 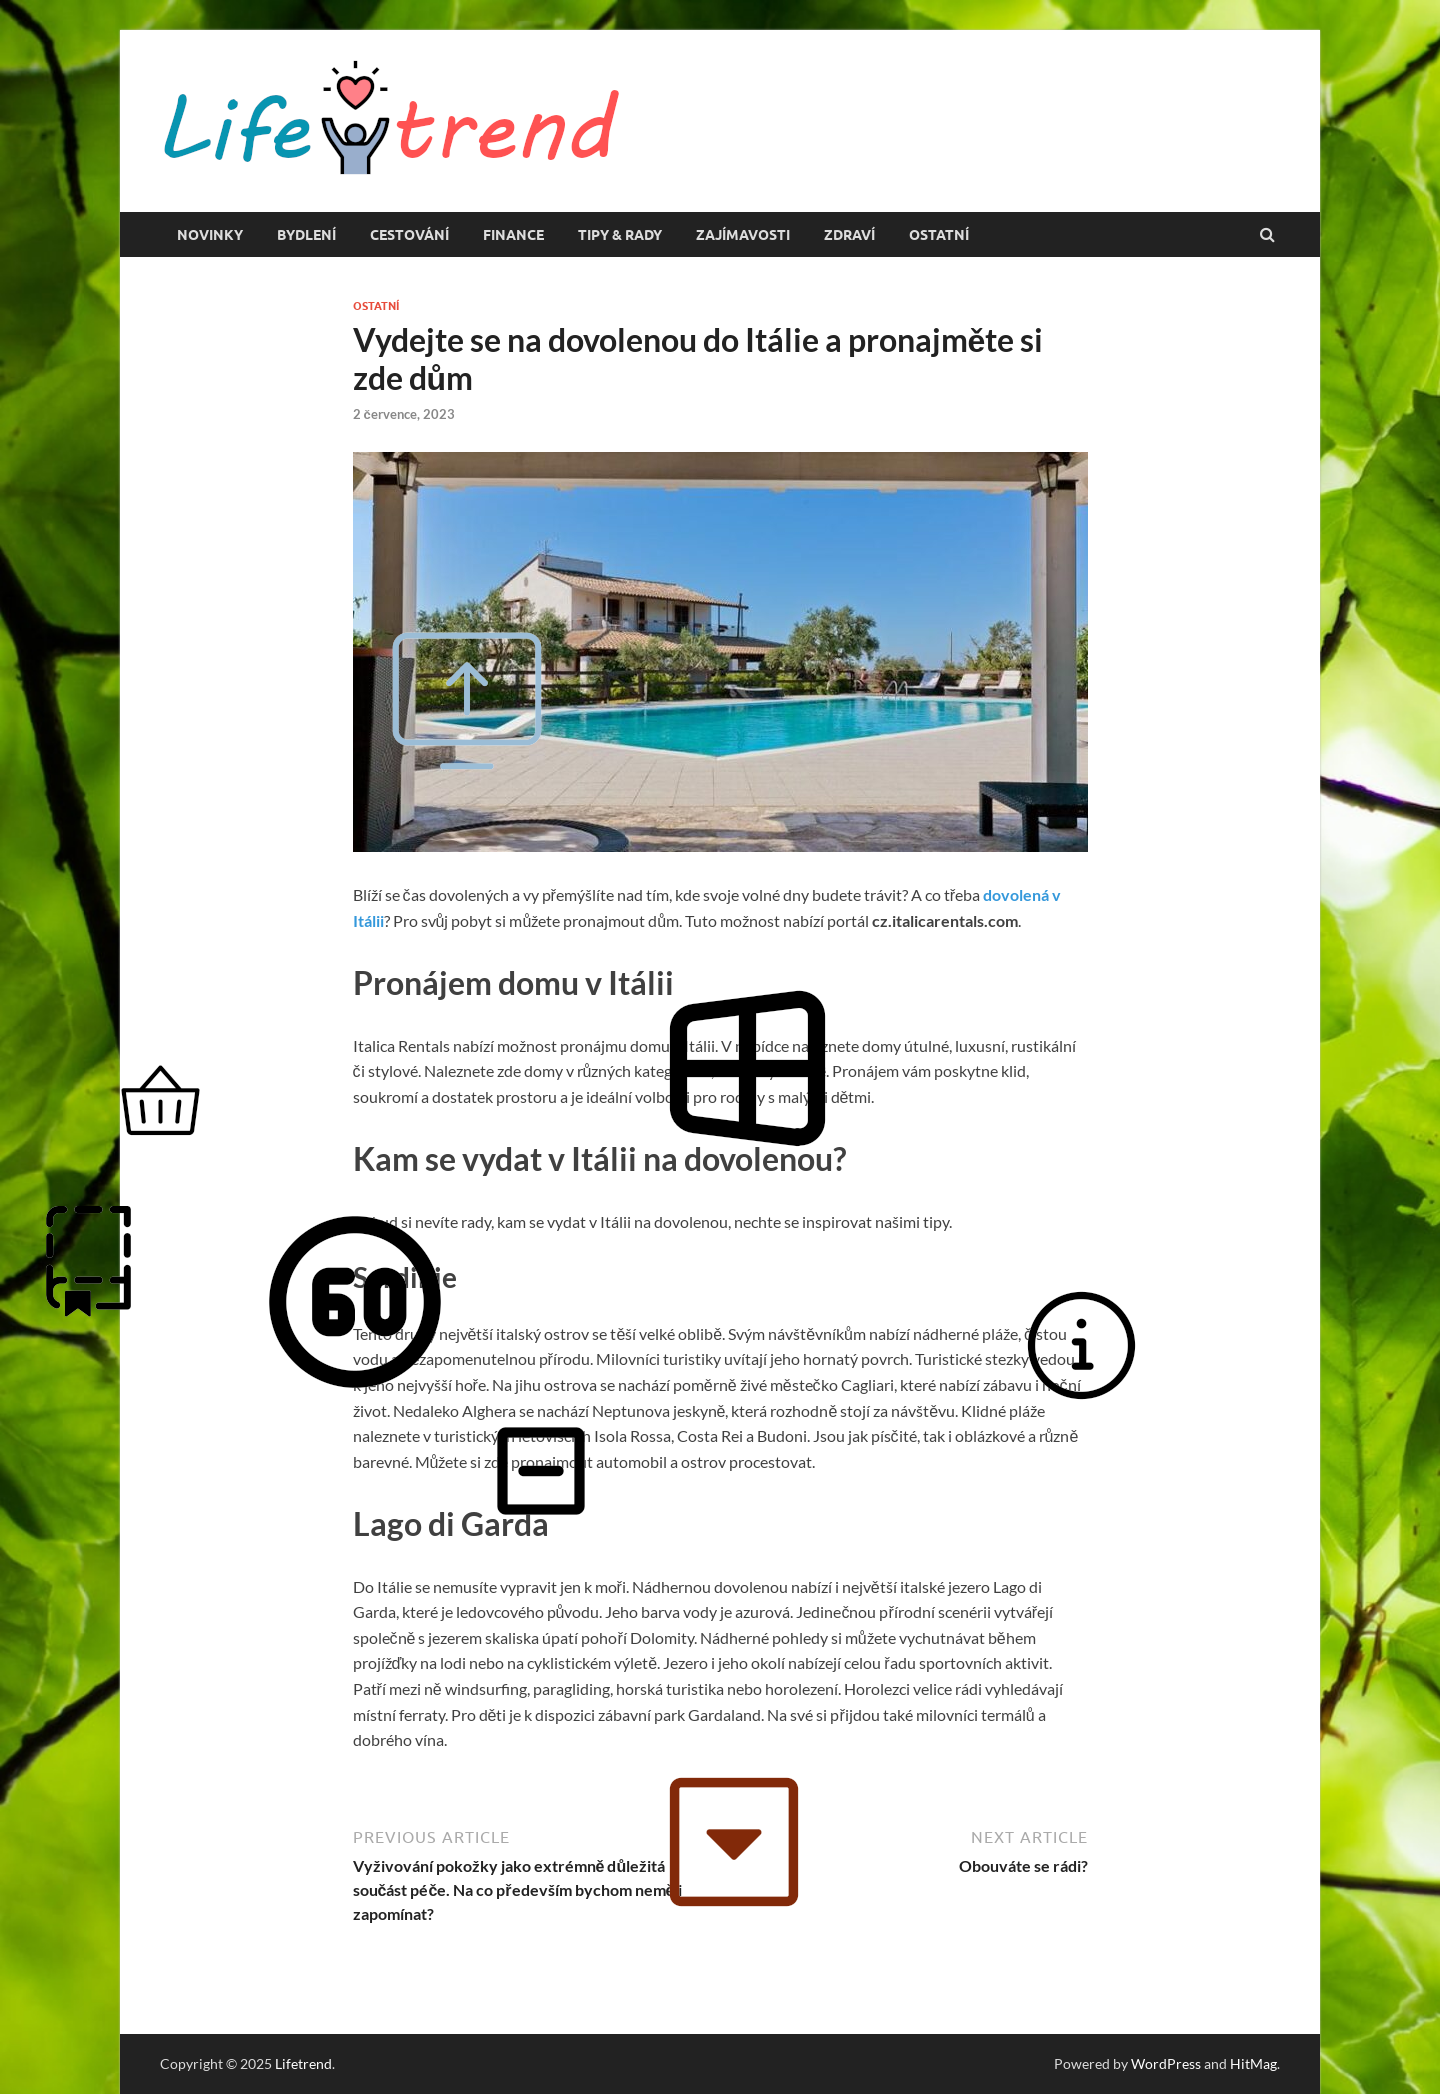 What do you see at coordinates (747, 1068) in the screenshot?
I see `open windows settings or system options` at bounding box center [747, 1068].